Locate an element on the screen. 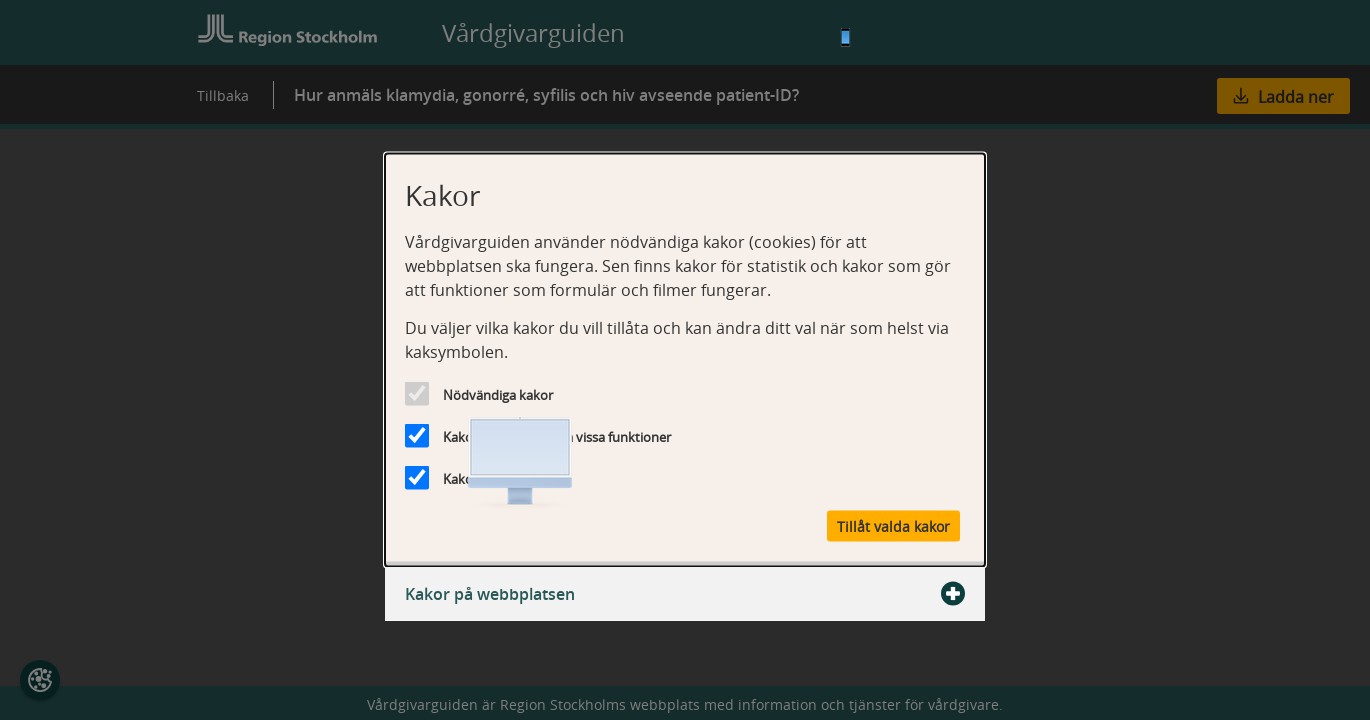  iPod Touch device connected to your computer is located at coordinates (845, 37).